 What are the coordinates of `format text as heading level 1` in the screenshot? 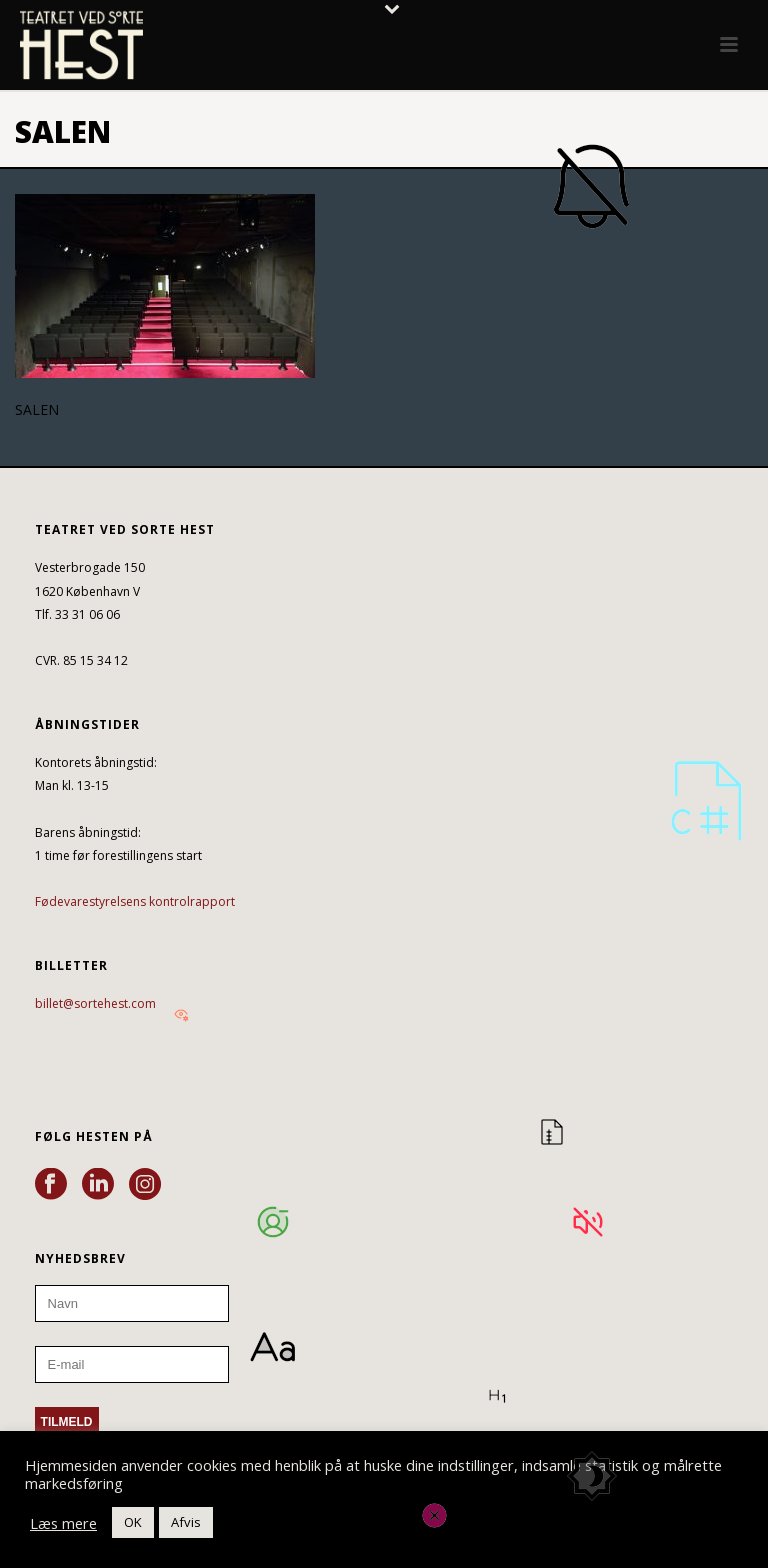 It's located at (497, 1396).